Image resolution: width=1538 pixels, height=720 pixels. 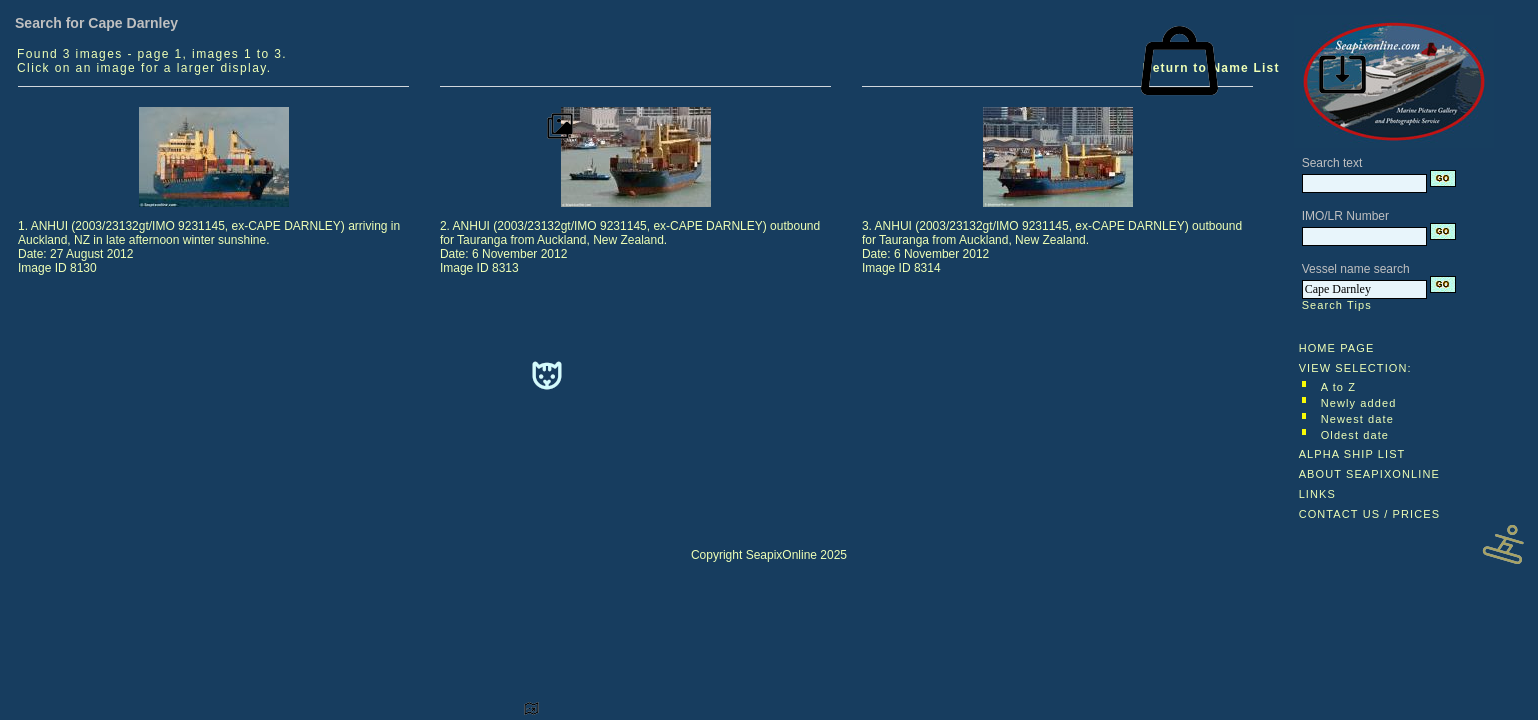 What do you see at coordinates (1505, 544) in the screenshot?
I see `access snowboarding or winter sports content` at bounding box center [1505, 544].